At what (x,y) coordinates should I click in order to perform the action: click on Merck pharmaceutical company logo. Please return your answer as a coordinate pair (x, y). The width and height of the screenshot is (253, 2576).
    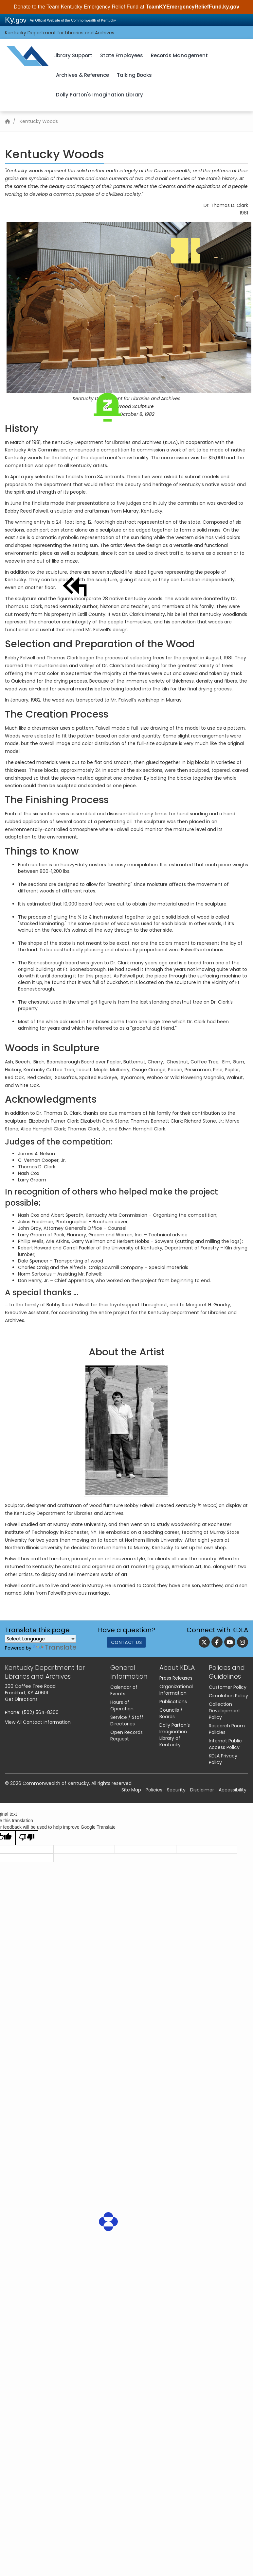
    Looking at the image, I should click on (108, 2222).